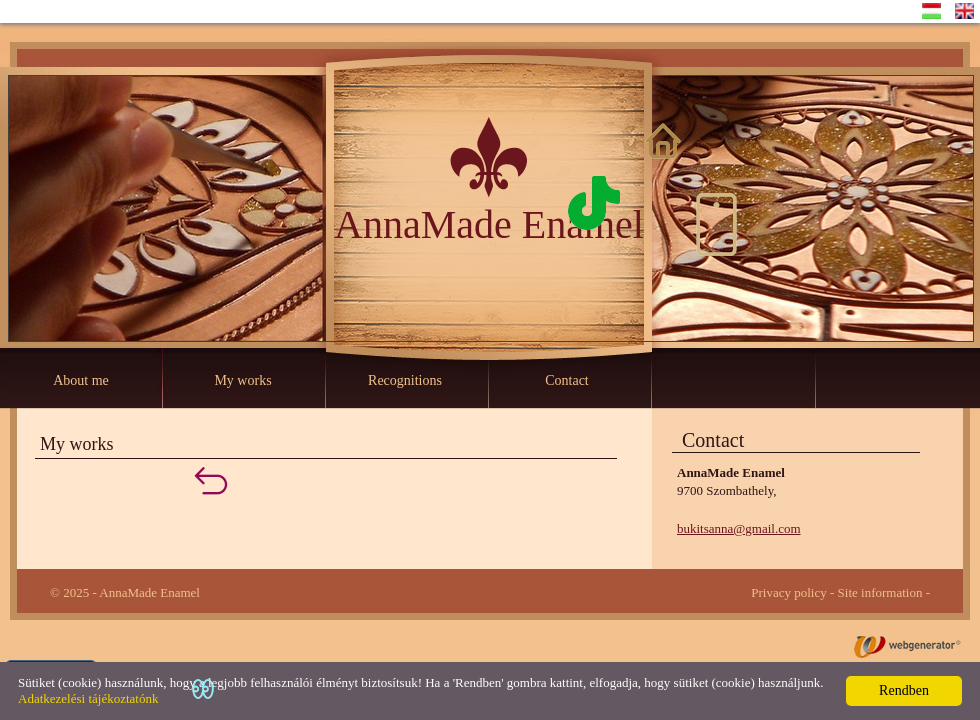 This screenshot has height=720, width=980. Describe the element at coordinates (211, 482) in the screenshot. I see `undo last action` at that location.